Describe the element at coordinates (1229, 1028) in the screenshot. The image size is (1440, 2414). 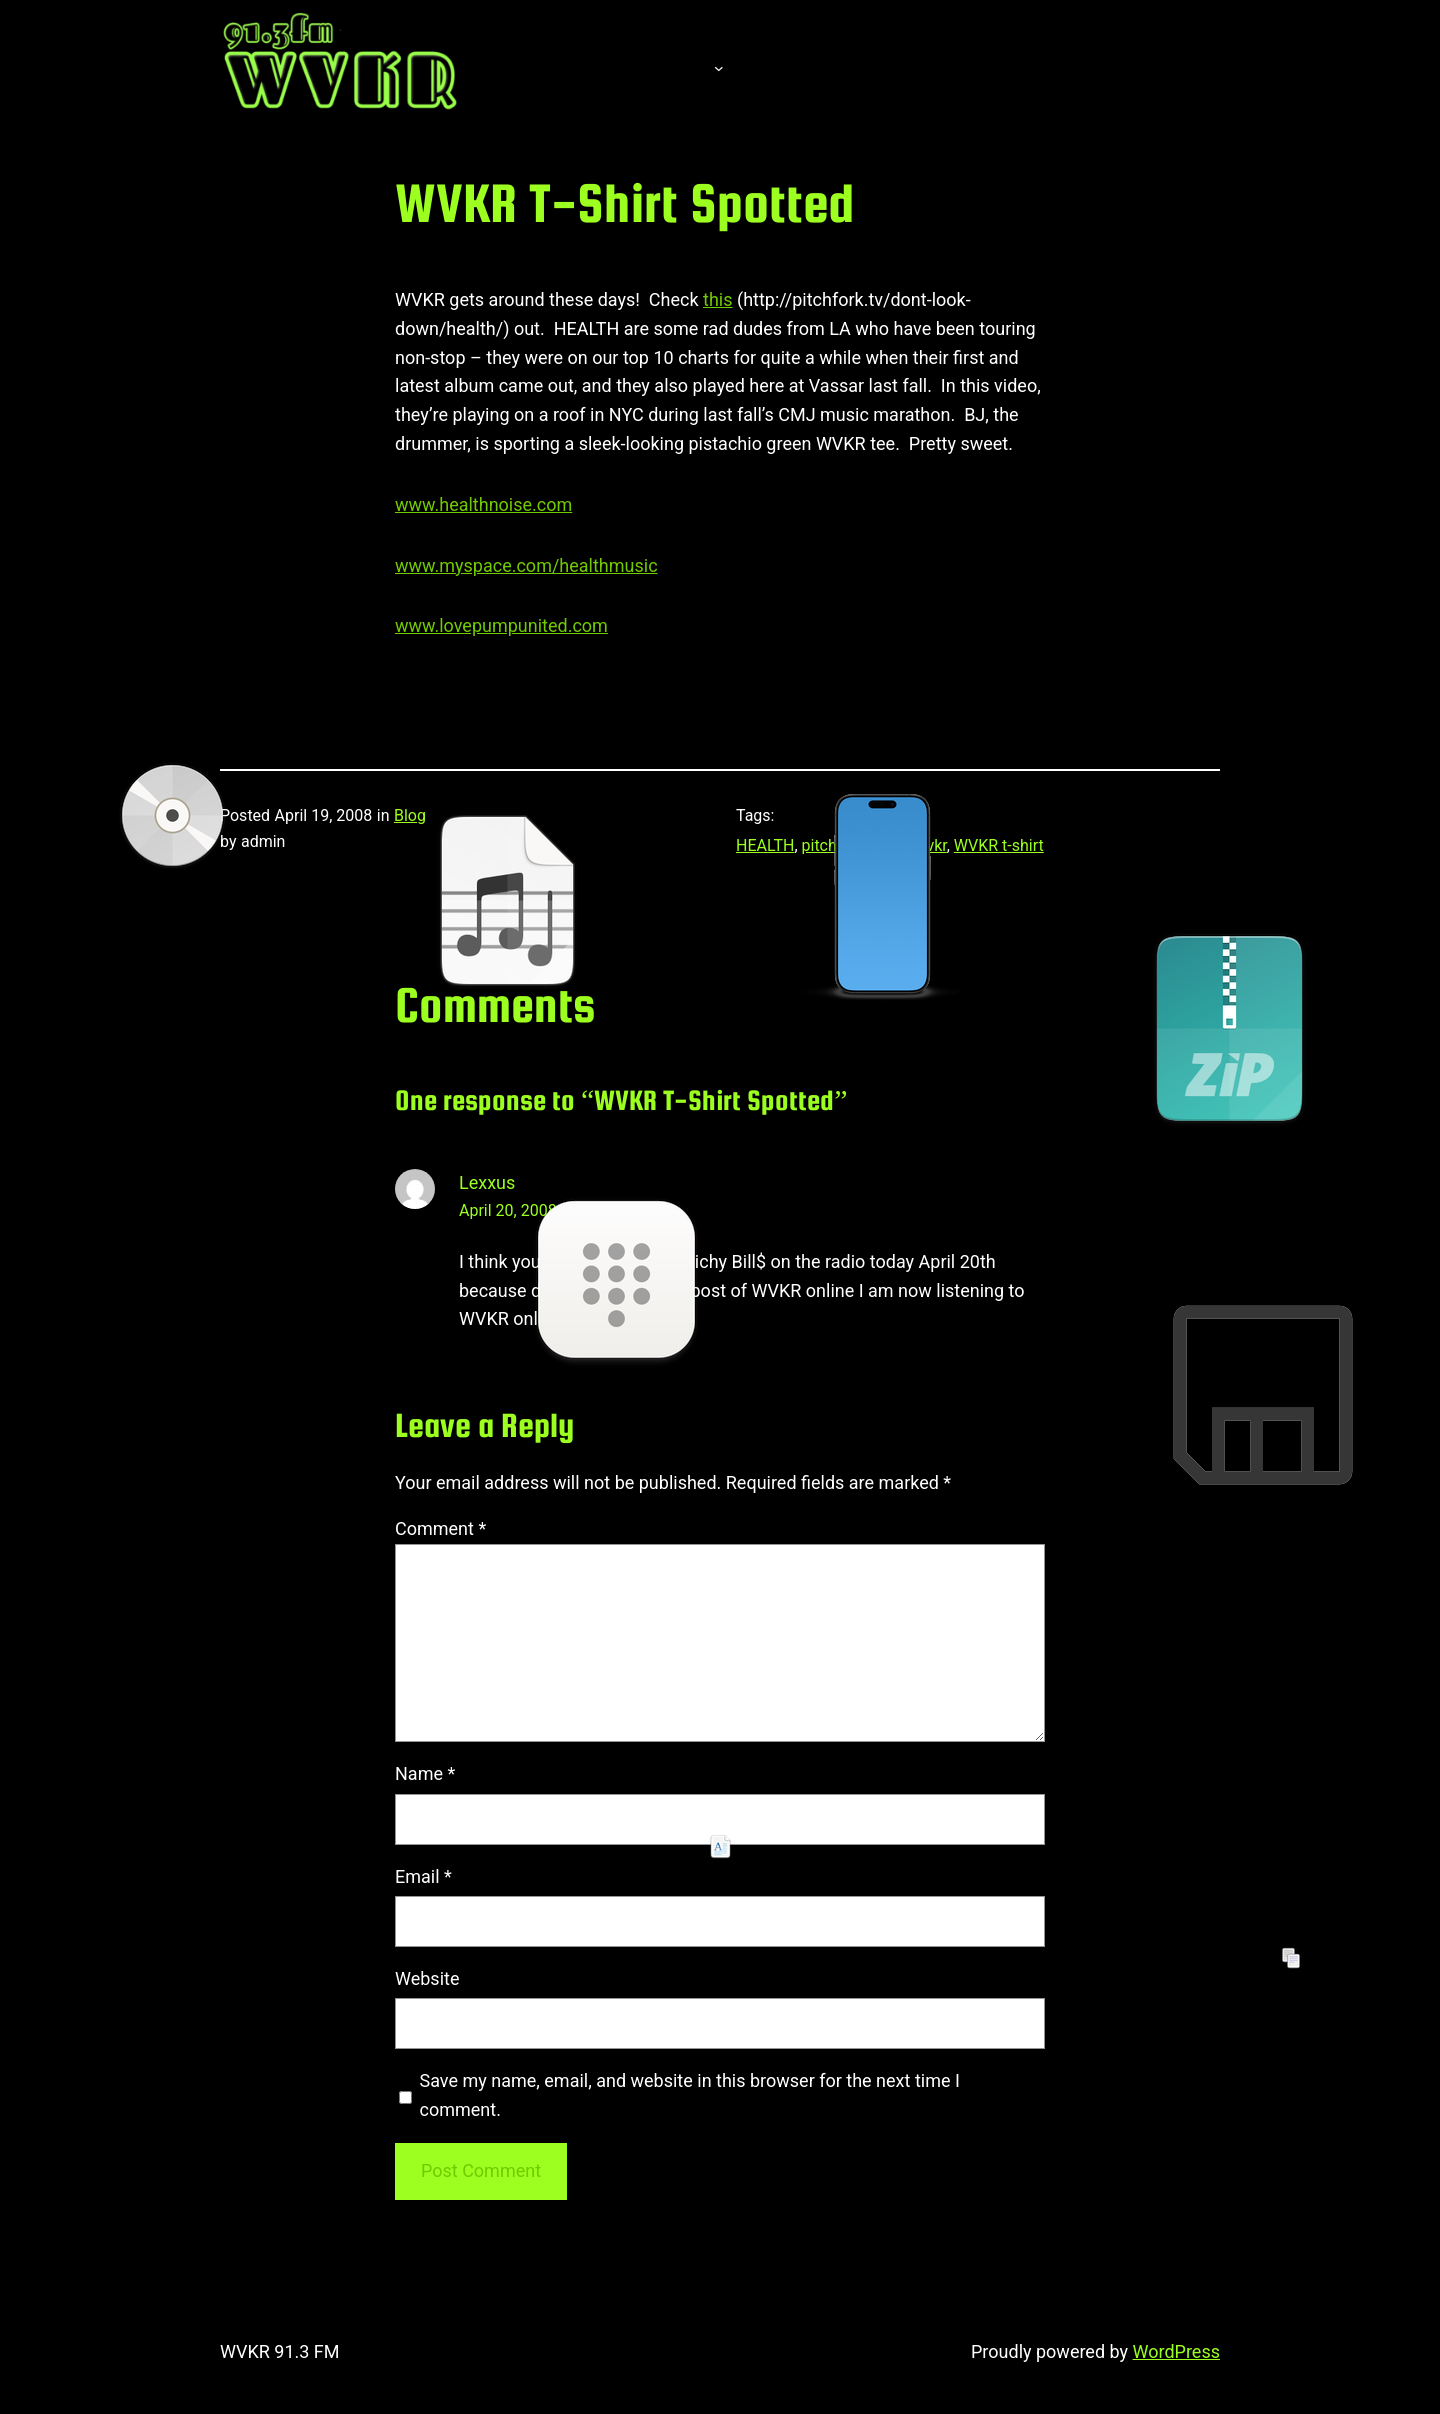
I see `a compressed zip file` at that location.